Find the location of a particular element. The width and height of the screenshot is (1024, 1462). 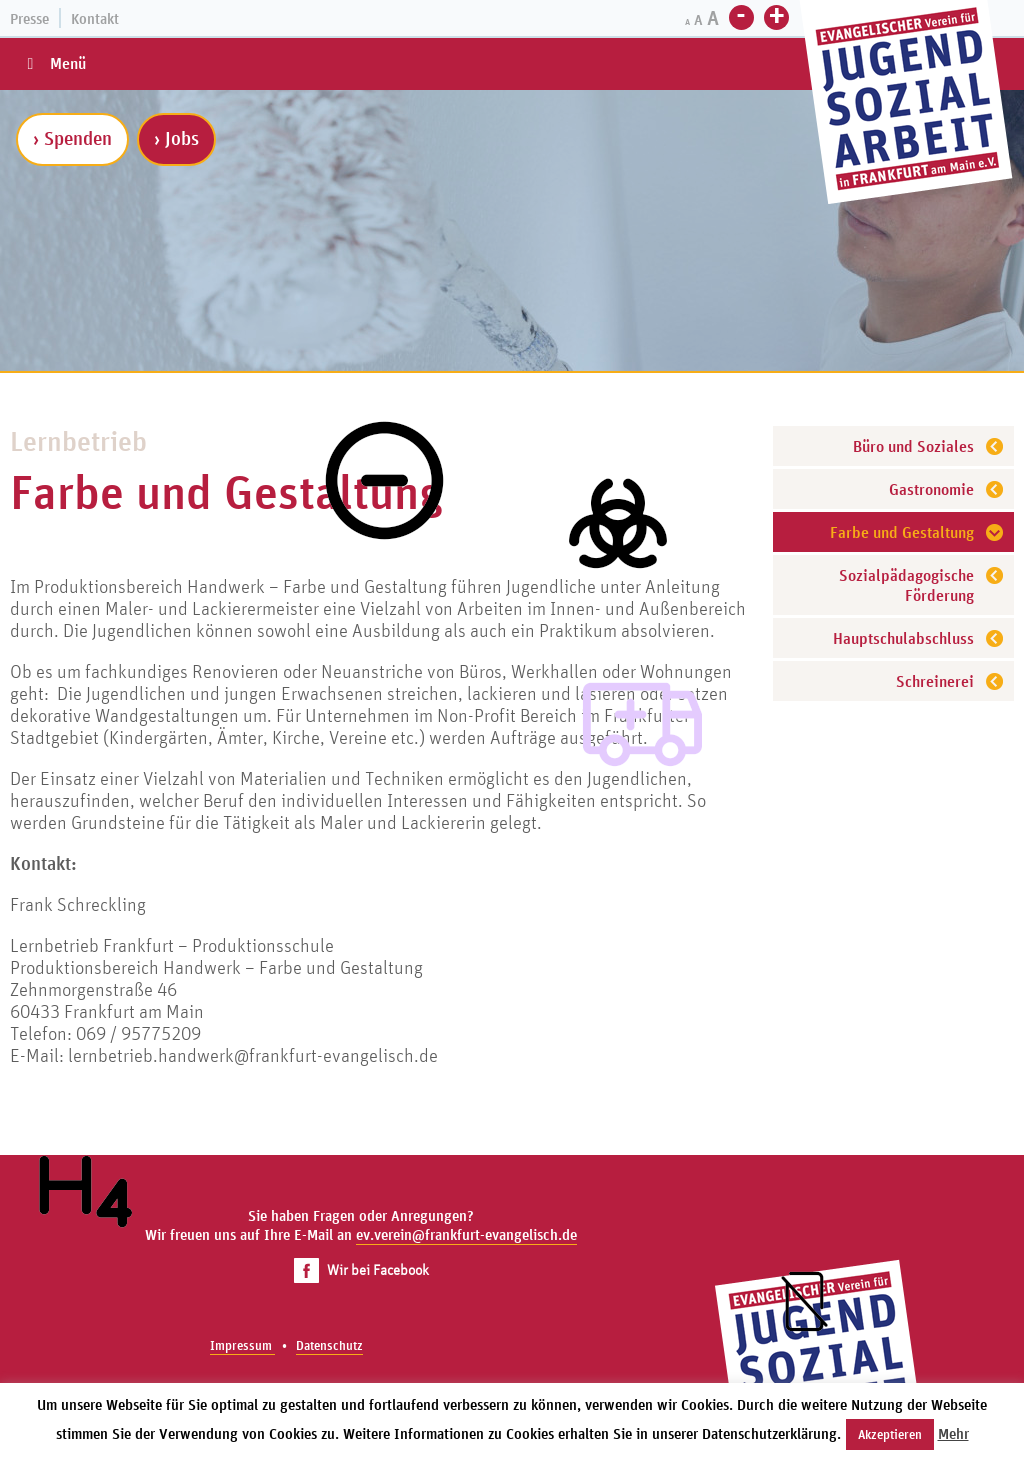

remove an item from a list or cart is located at coordinates (384, 480).